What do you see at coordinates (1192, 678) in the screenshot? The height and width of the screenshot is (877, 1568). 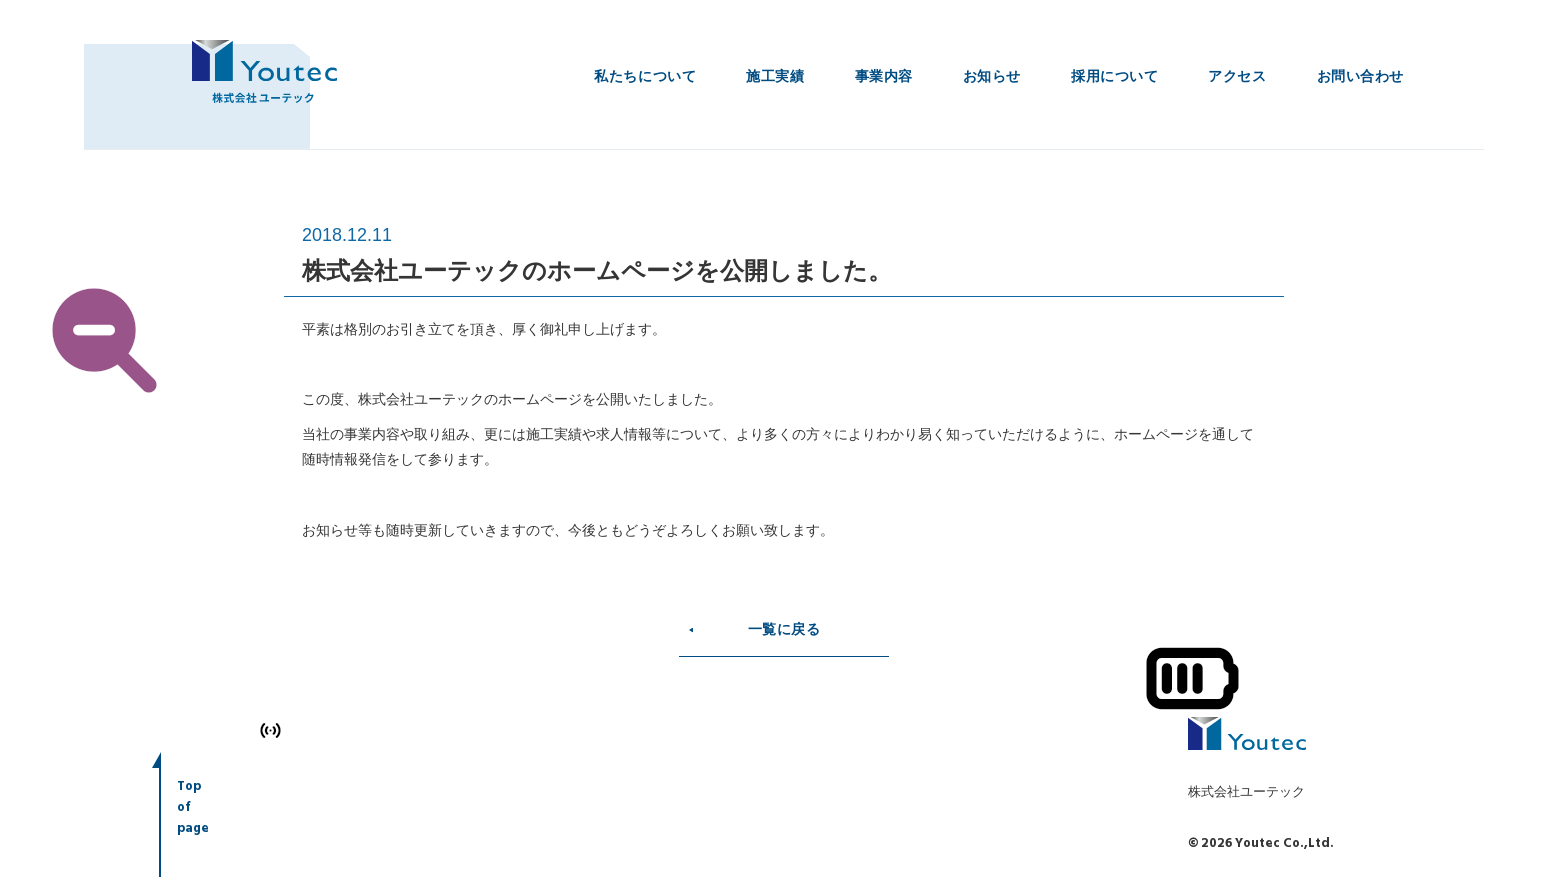 I see `indicates battery at 75% charge` at bounding box center [1192, 678].